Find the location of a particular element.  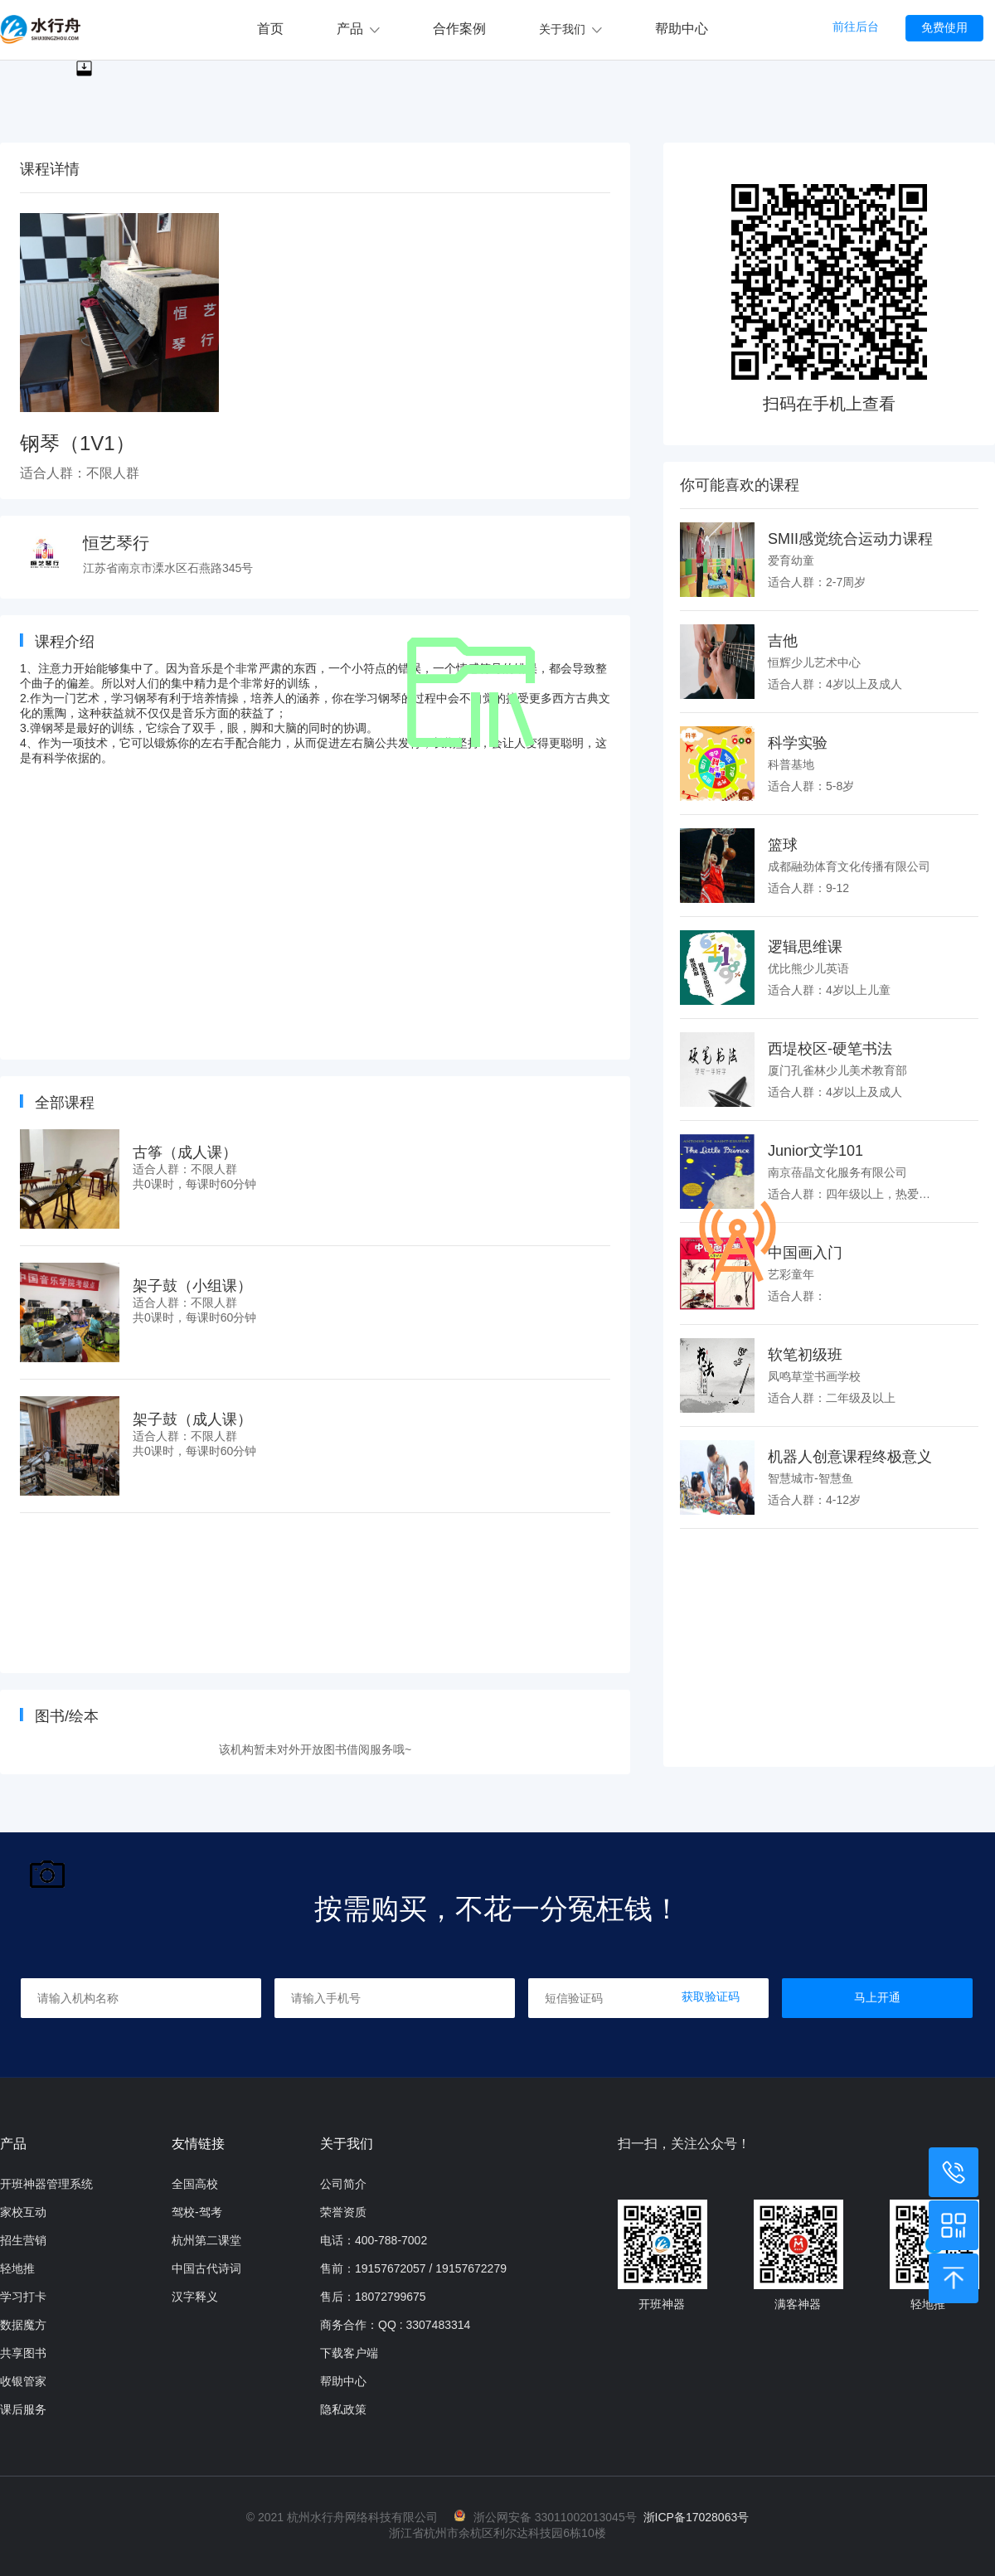

dock panel to bottom of editor is located at coordinates (84, 68).